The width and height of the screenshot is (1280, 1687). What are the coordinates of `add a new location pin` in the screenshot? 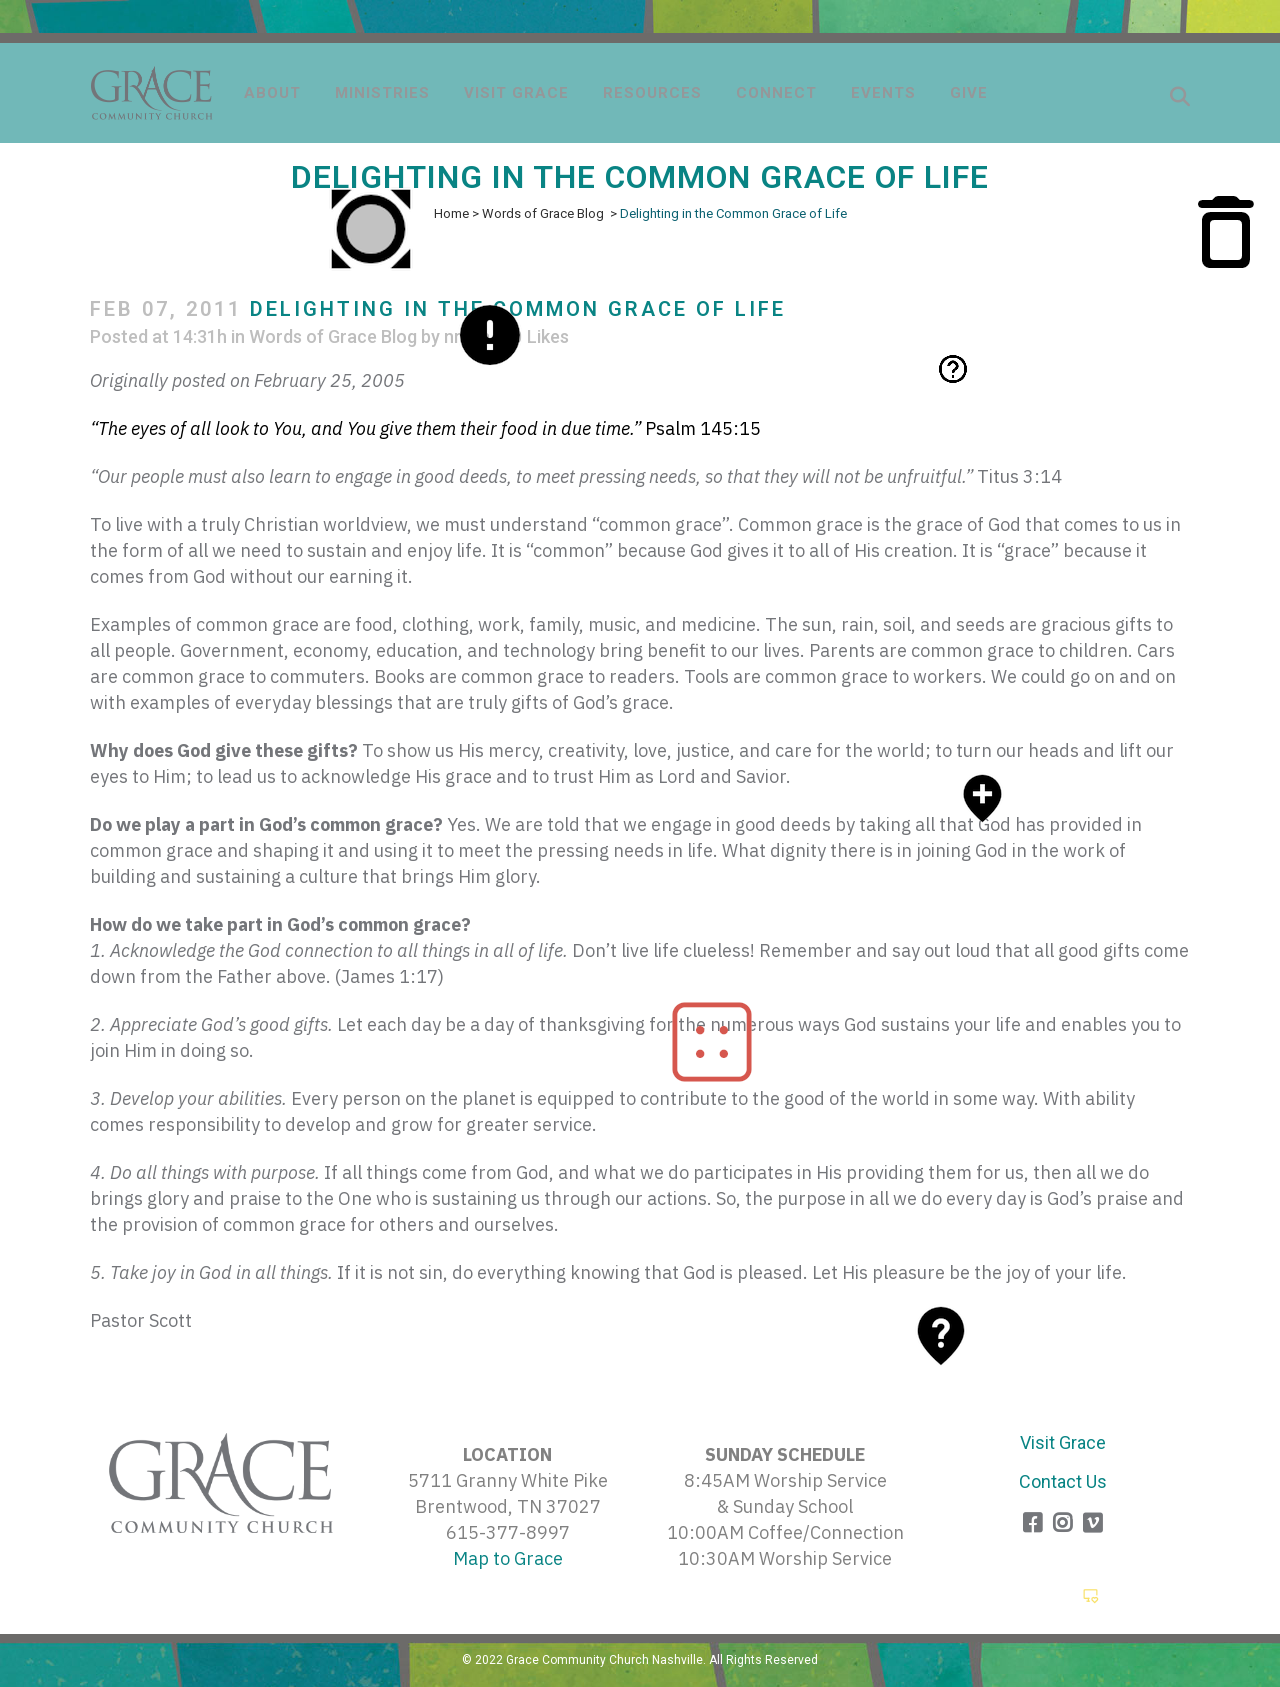 It's located at (982, 798).